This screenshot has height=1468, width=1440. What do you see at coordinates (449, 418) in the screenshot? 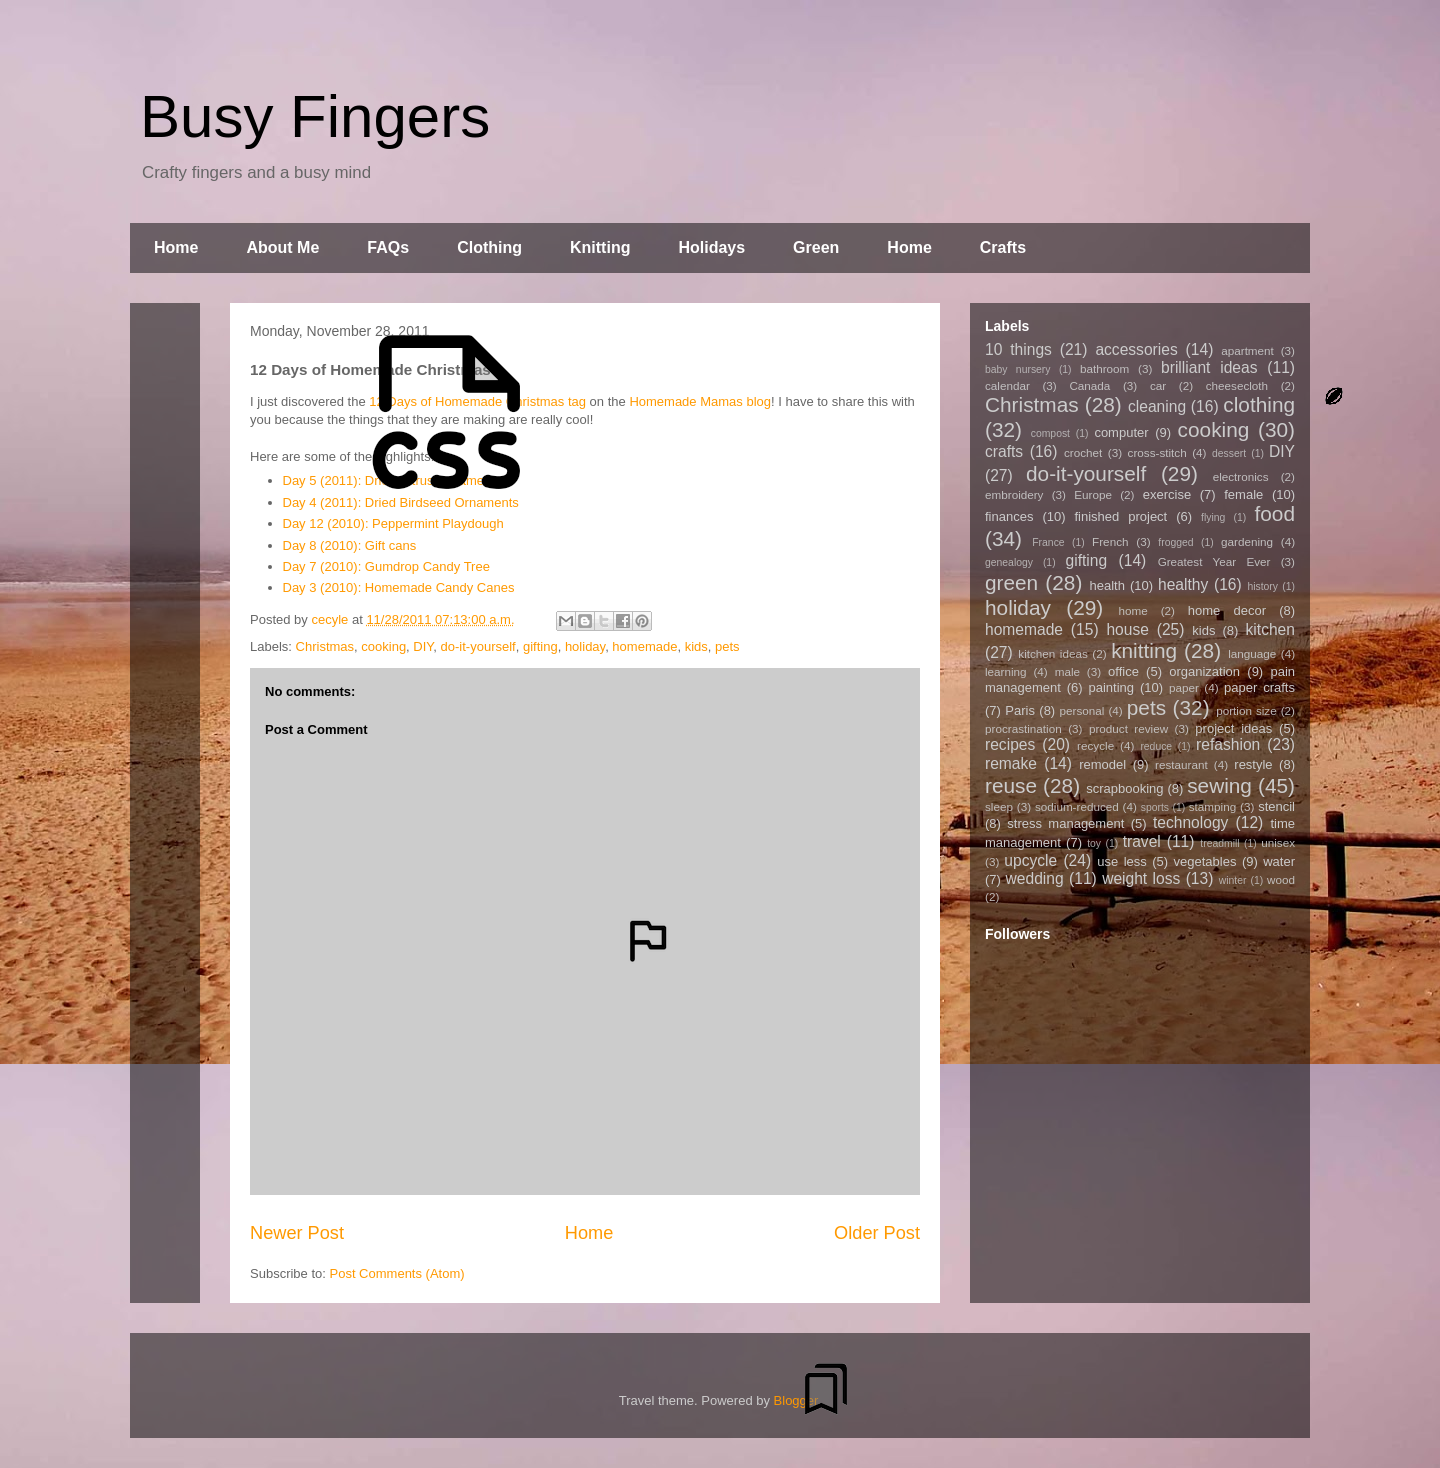
I see `a CSS stylesheet file` at bounding box center [449, 418].